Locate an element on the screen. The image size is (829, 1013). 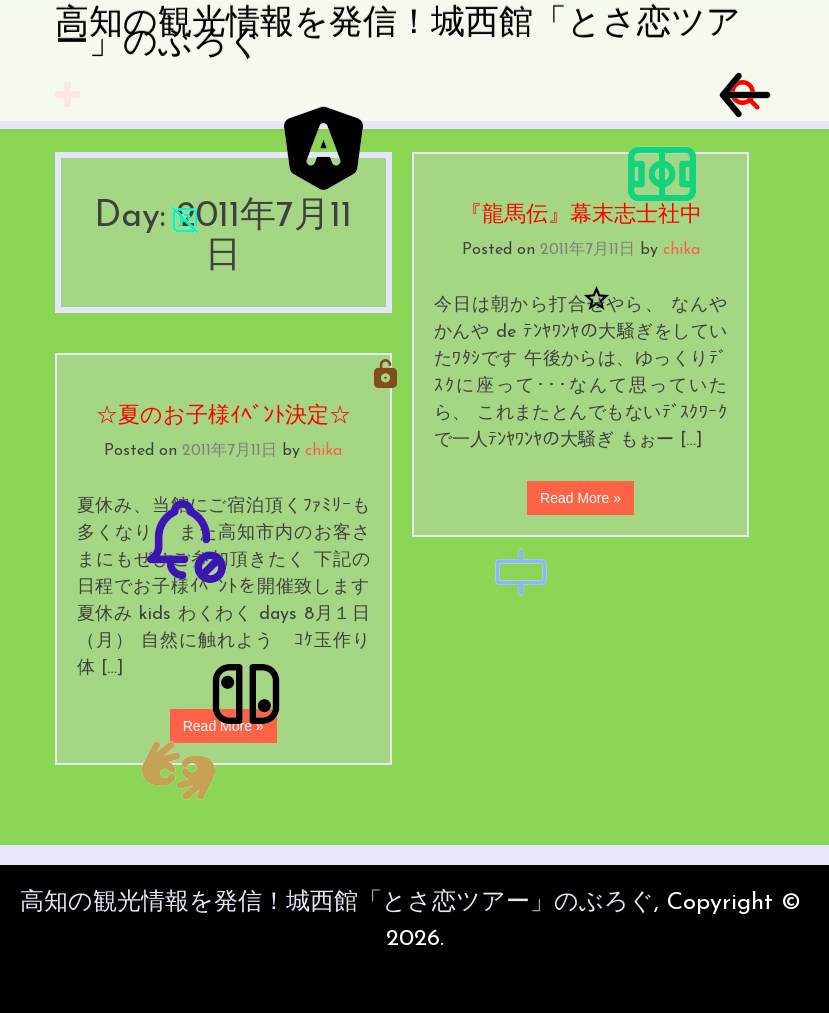
mute or disable notifications is located at coordinates (182, 539).